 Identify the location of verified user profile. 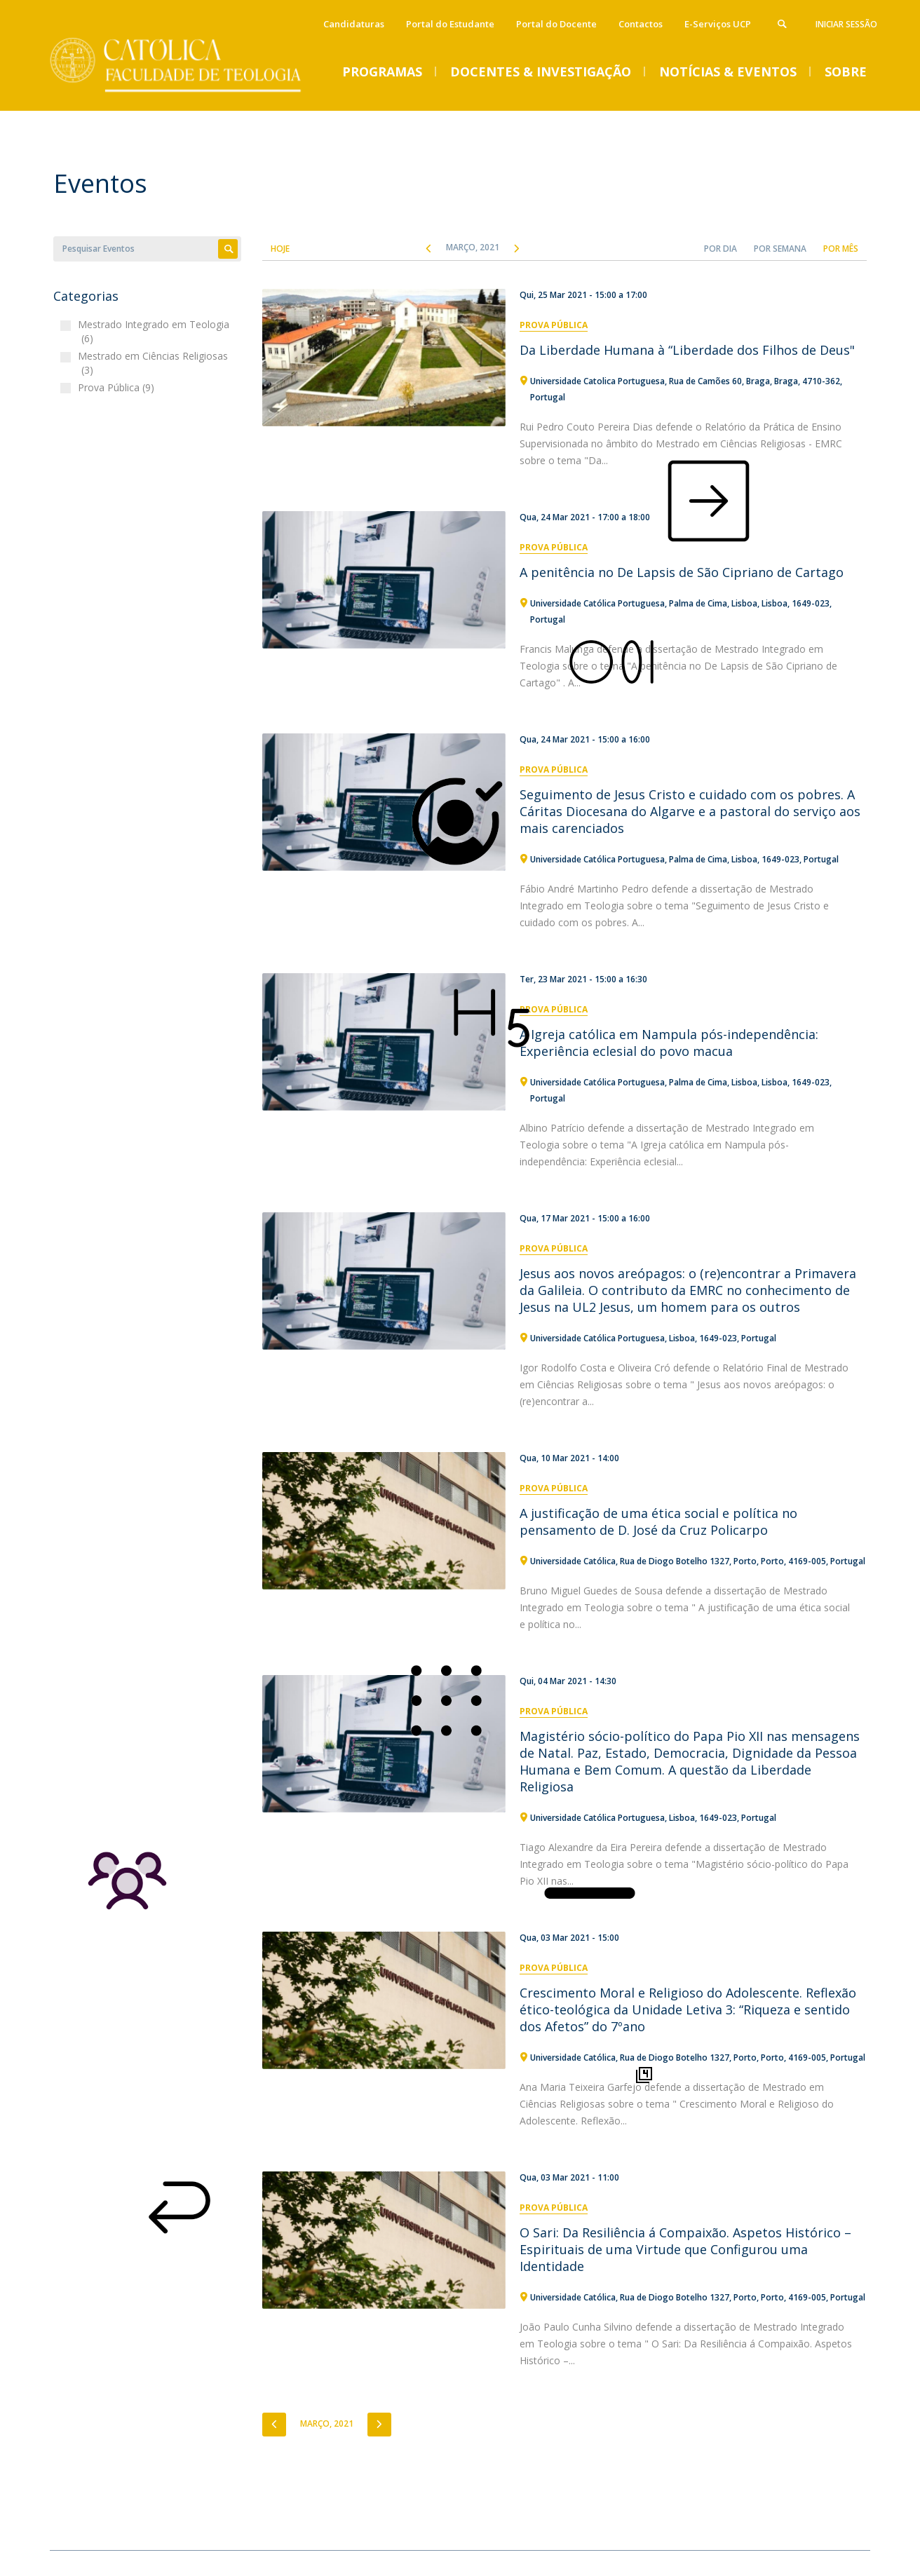
(455, 821).